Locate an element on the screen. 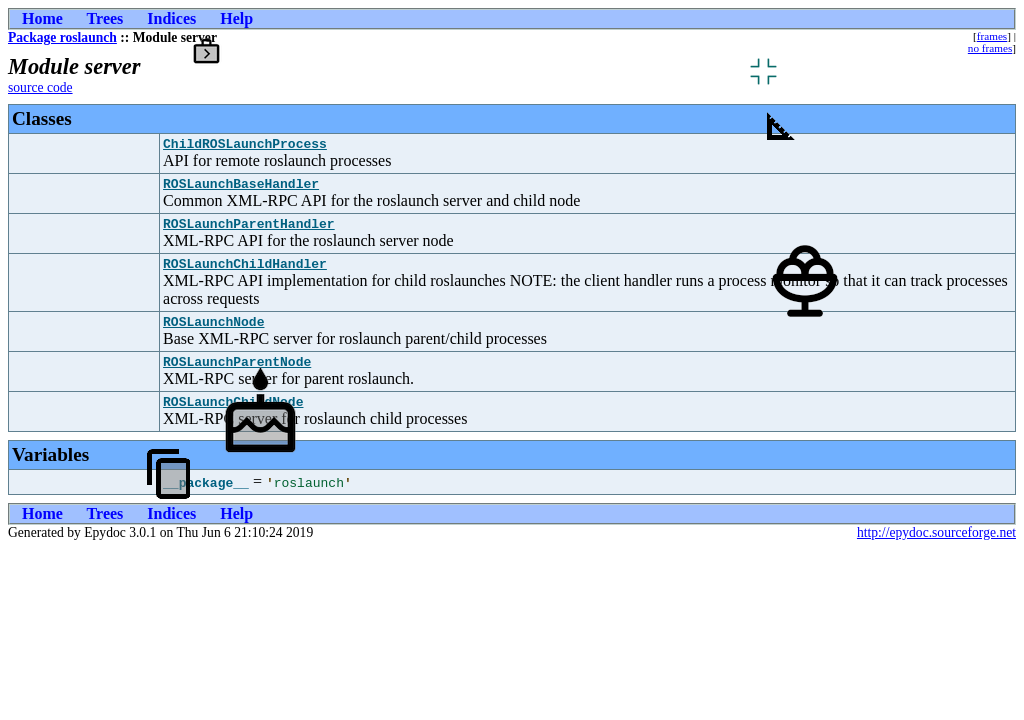  exit fullscreen mode is located at coordinates (763, 71).